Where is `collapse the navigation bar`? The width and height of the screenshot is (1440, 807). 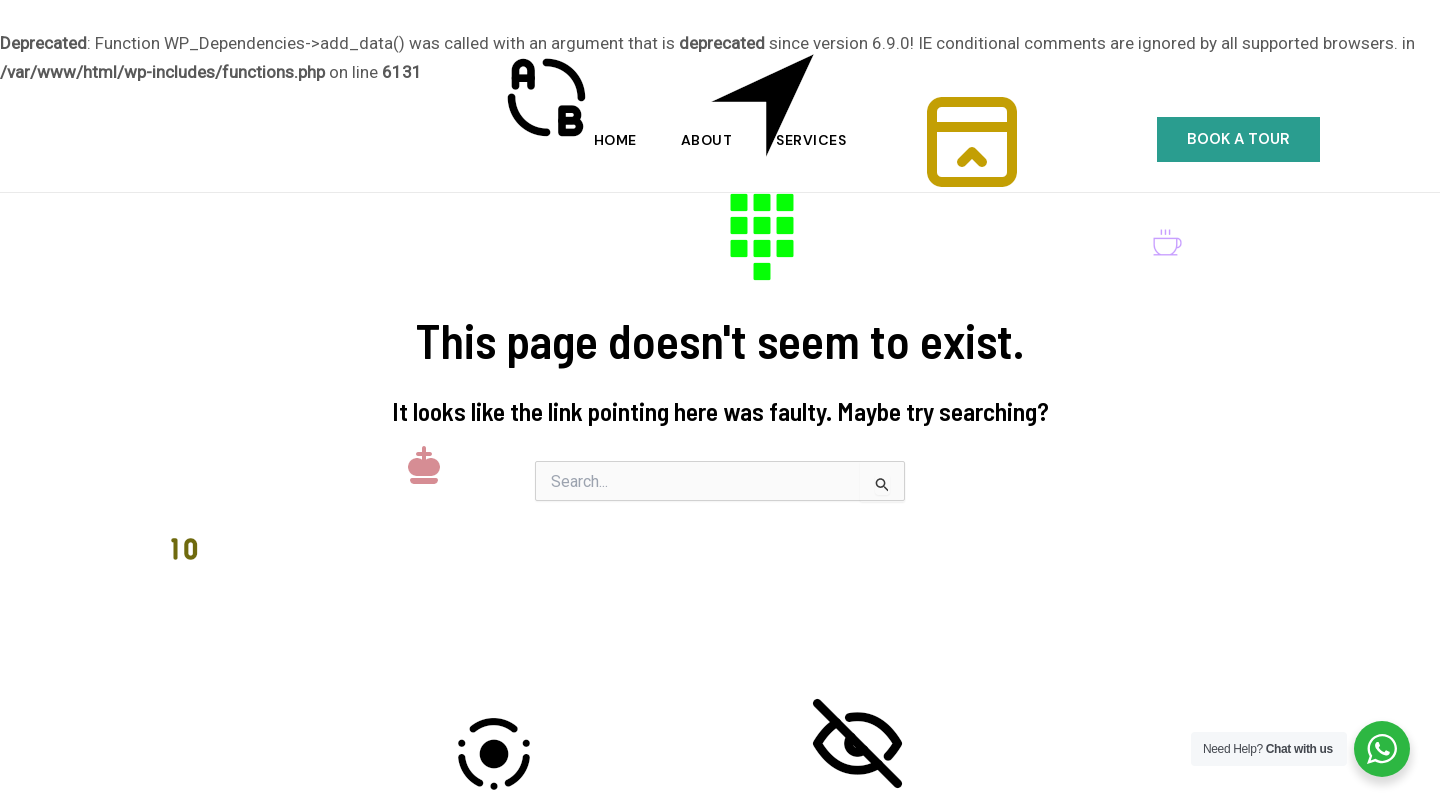 collapse the navigation bar is located at coordinates (972, 142).